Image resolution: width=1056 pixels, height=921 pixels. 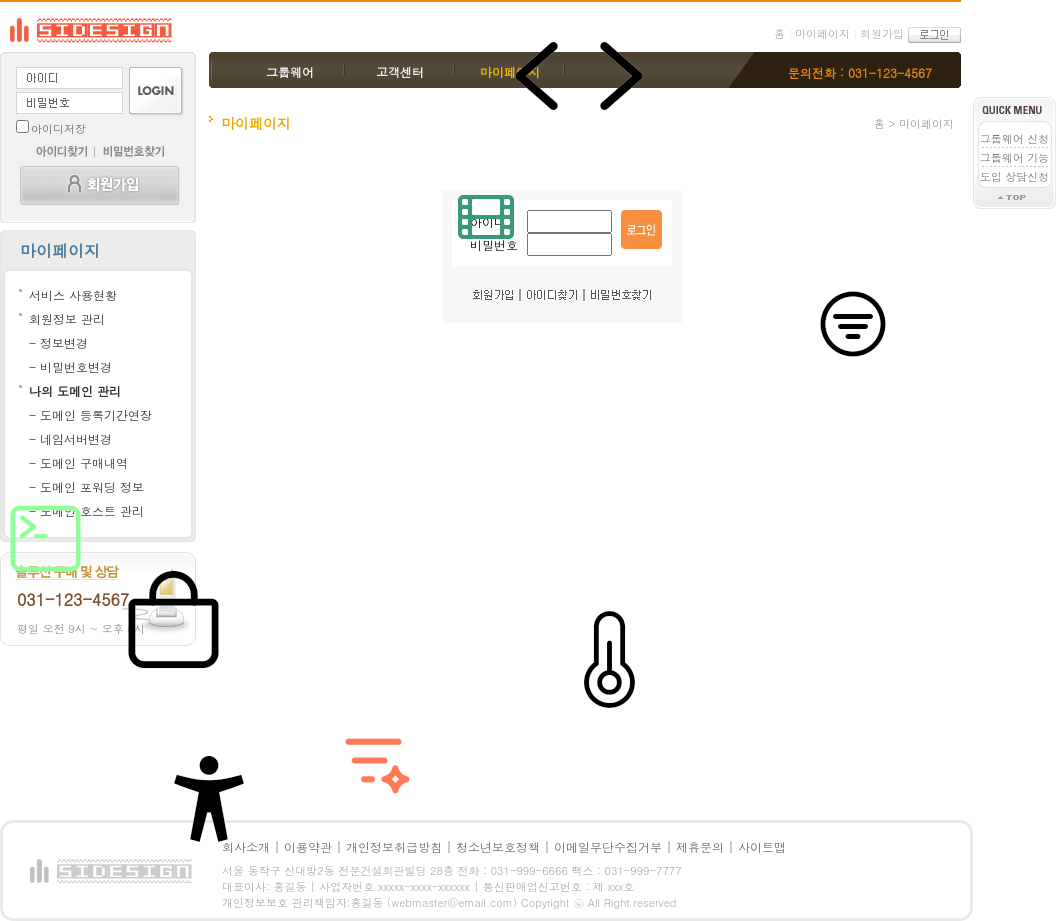 What do you see at coordinates (579, 76) in the screenshot?
I see `view or edit source code` at bounding box center [579, 76].